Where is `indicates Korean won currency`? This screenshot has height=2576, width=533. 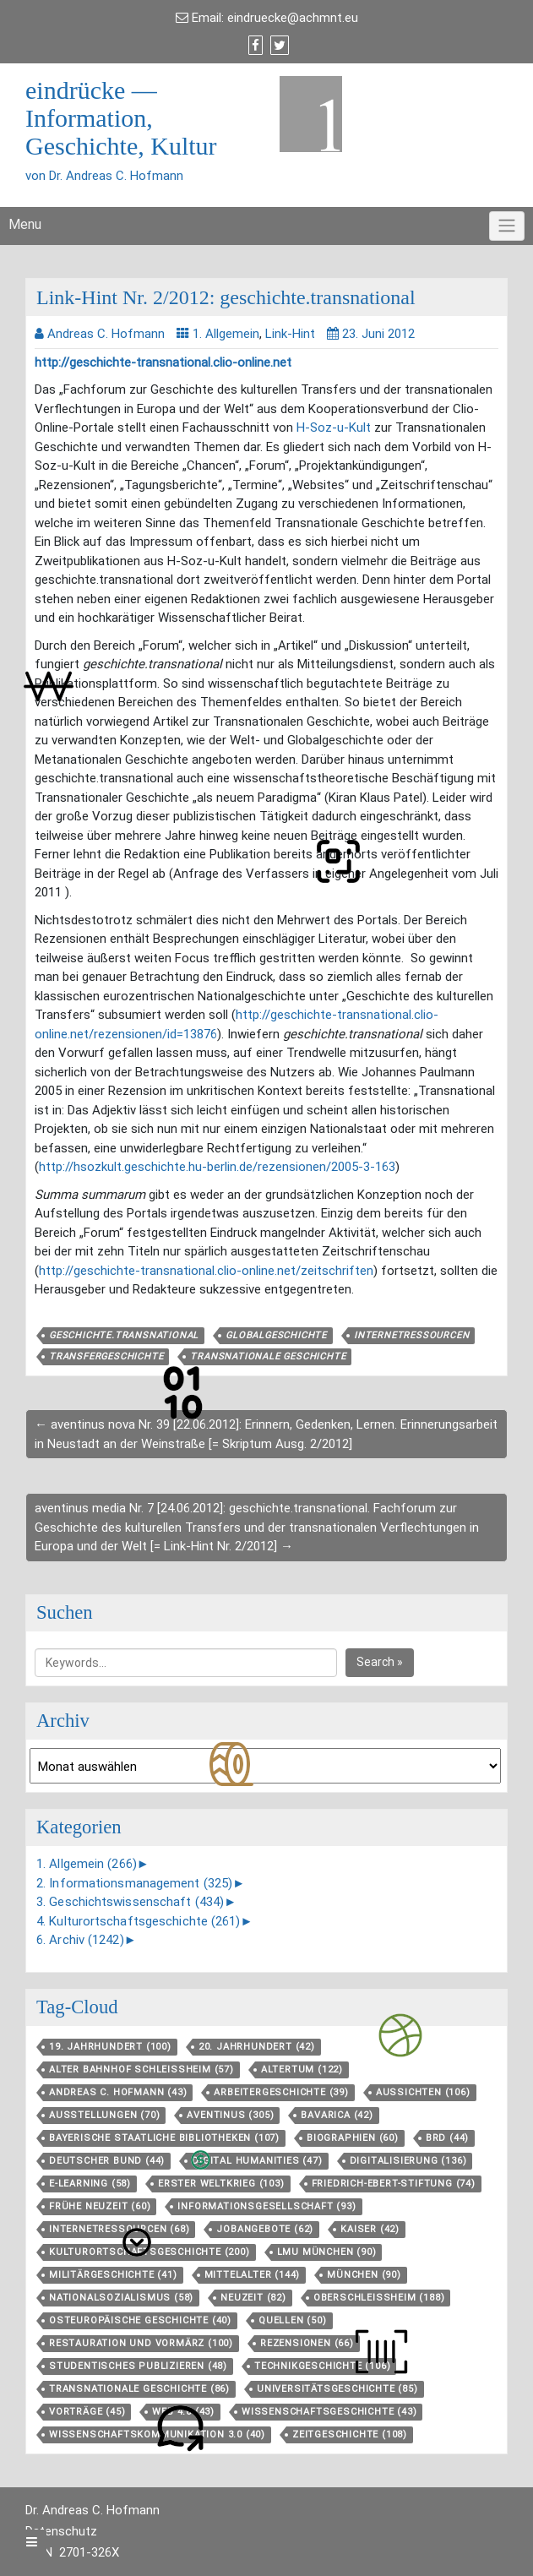 indicates Korean won currency is located at coordinates (48, 684).